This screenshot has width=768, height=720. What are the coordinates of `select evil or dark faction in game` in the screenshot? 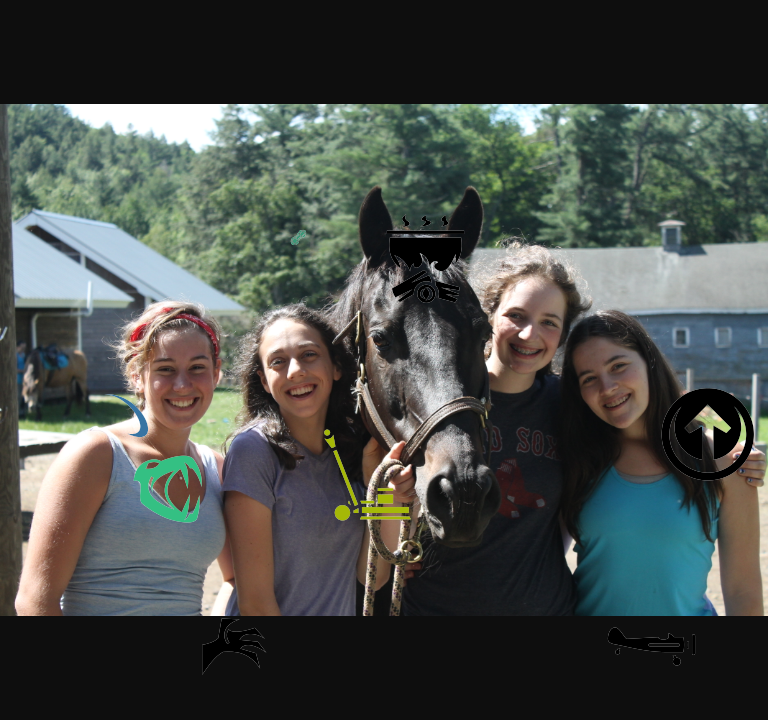 It's located at (234, 647).